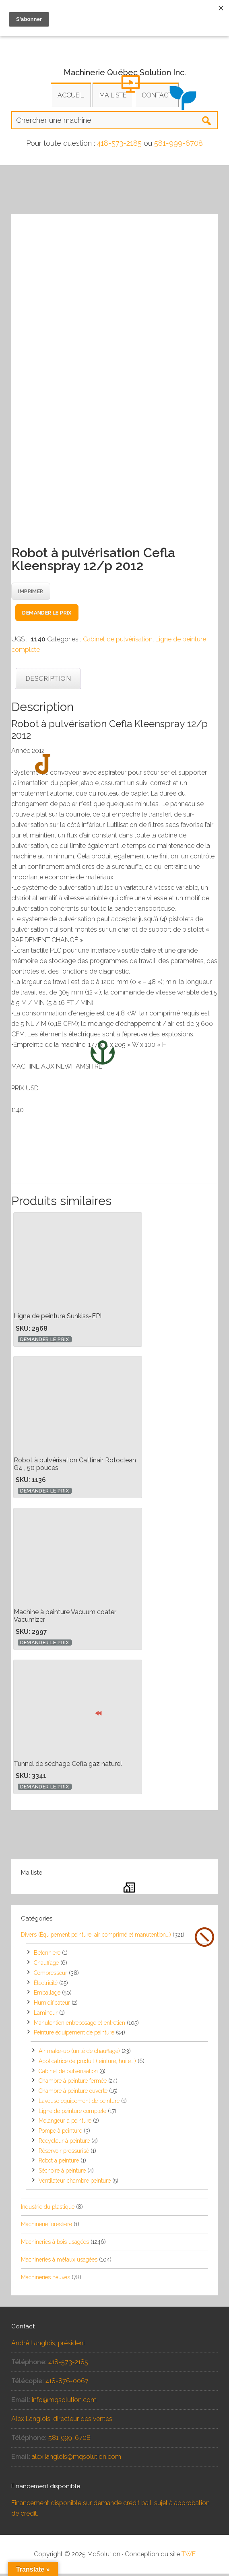  What do you see at coordinates (183, 98) in the screenshot?
I see `indicates eco-friendly or sustainable option` at bounding box center [183, 98].